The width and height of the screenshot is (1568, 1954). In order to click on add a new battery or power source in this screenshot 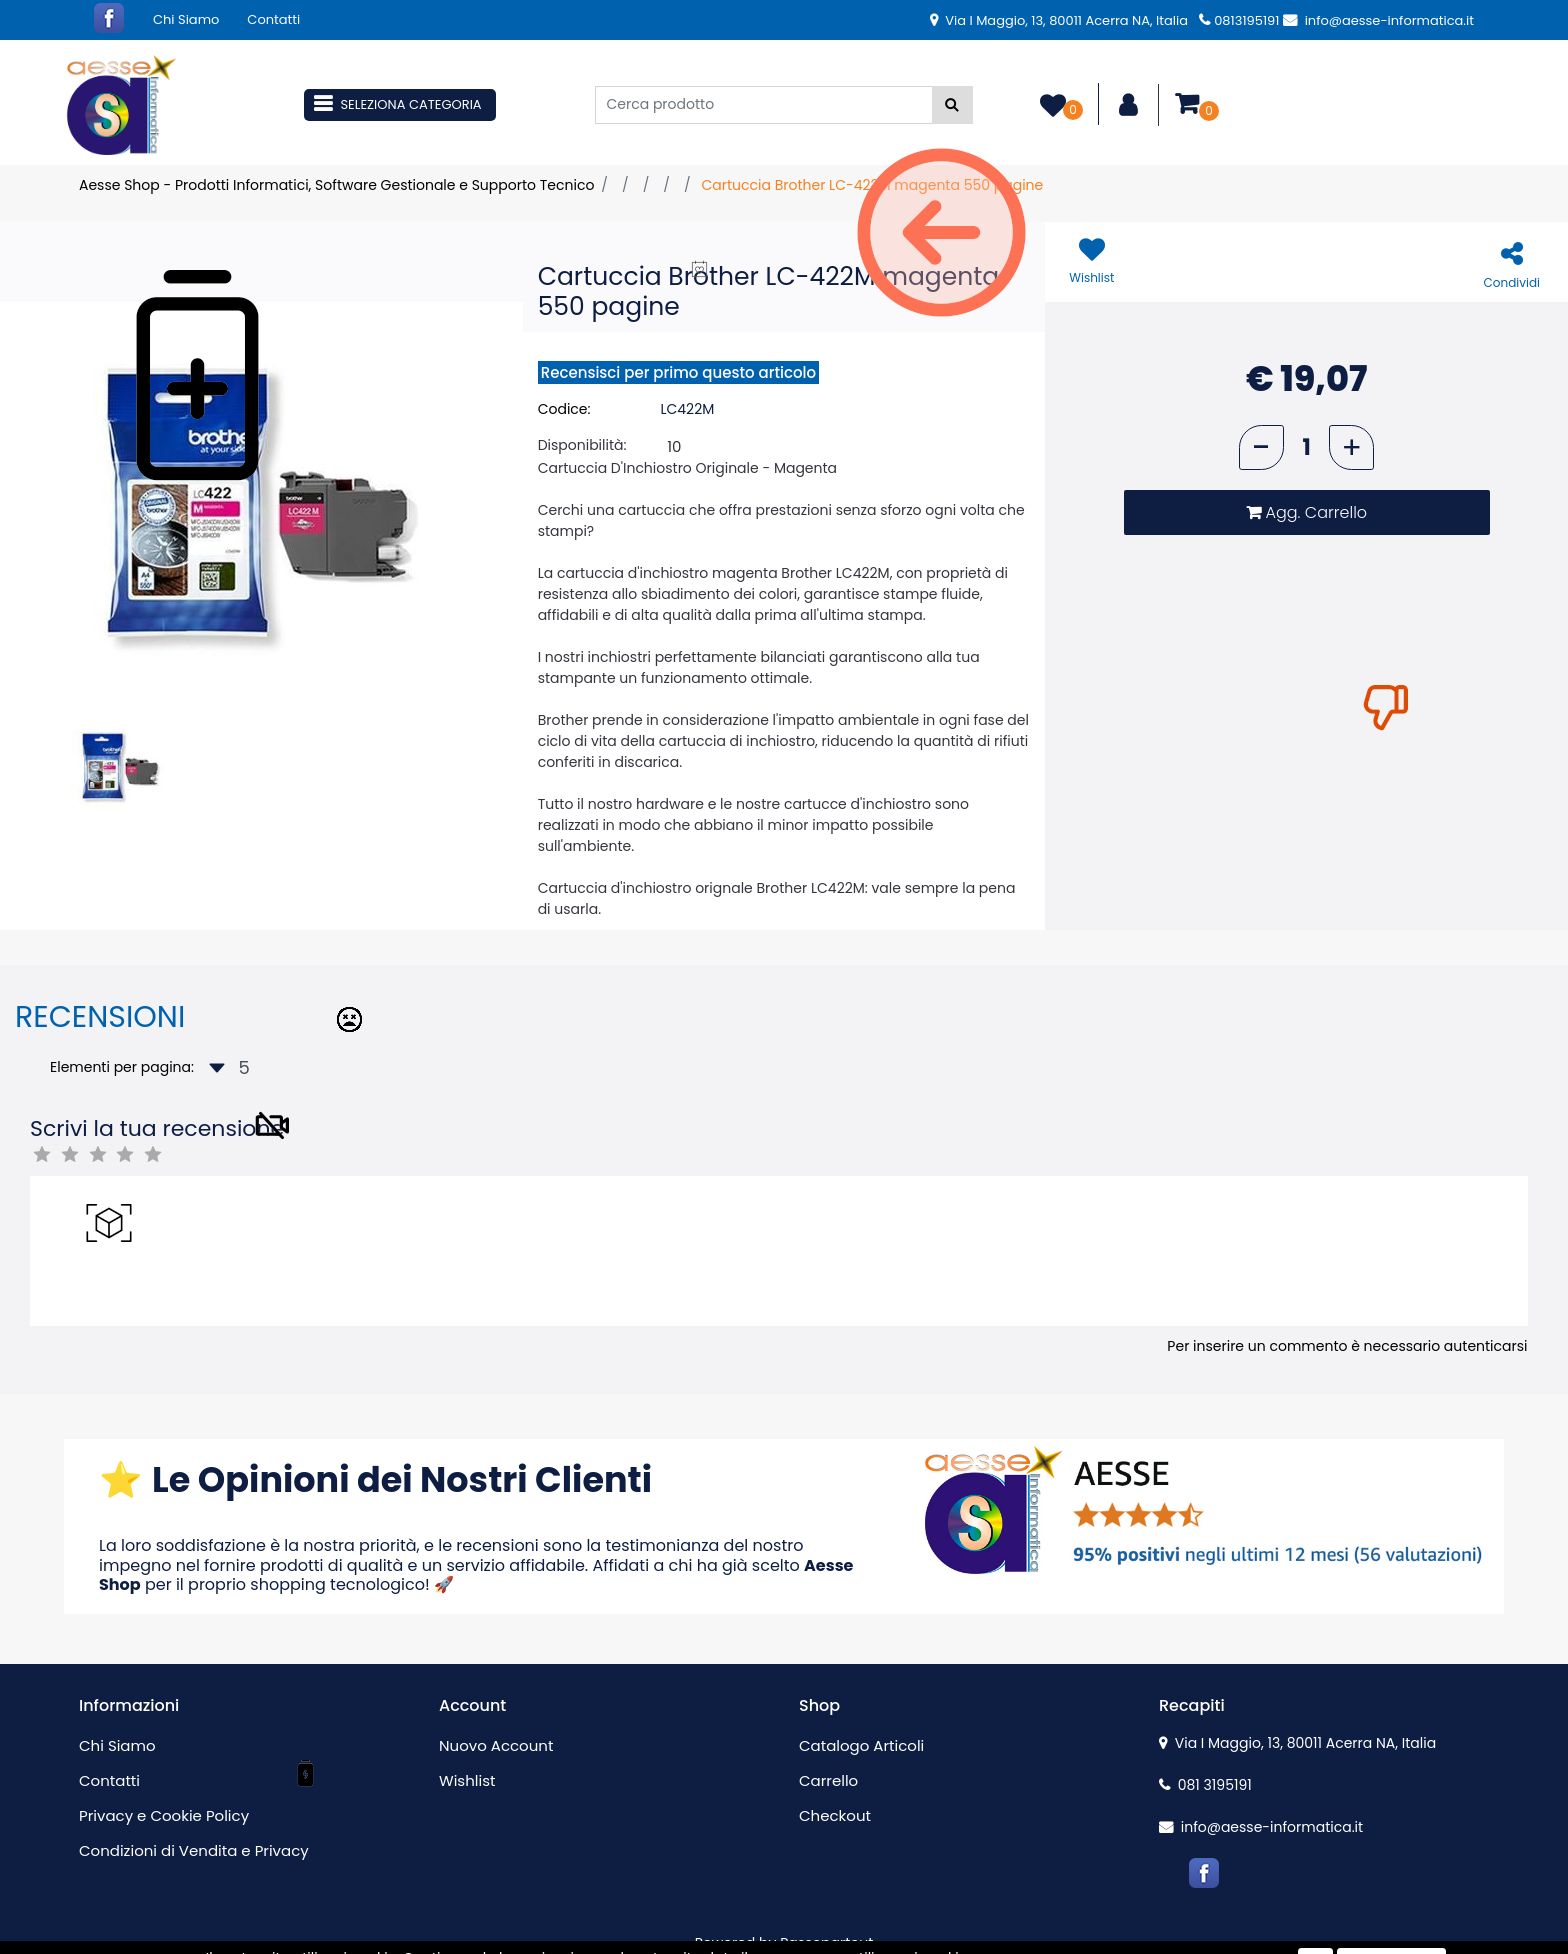, I will do `click(197, 378)`.